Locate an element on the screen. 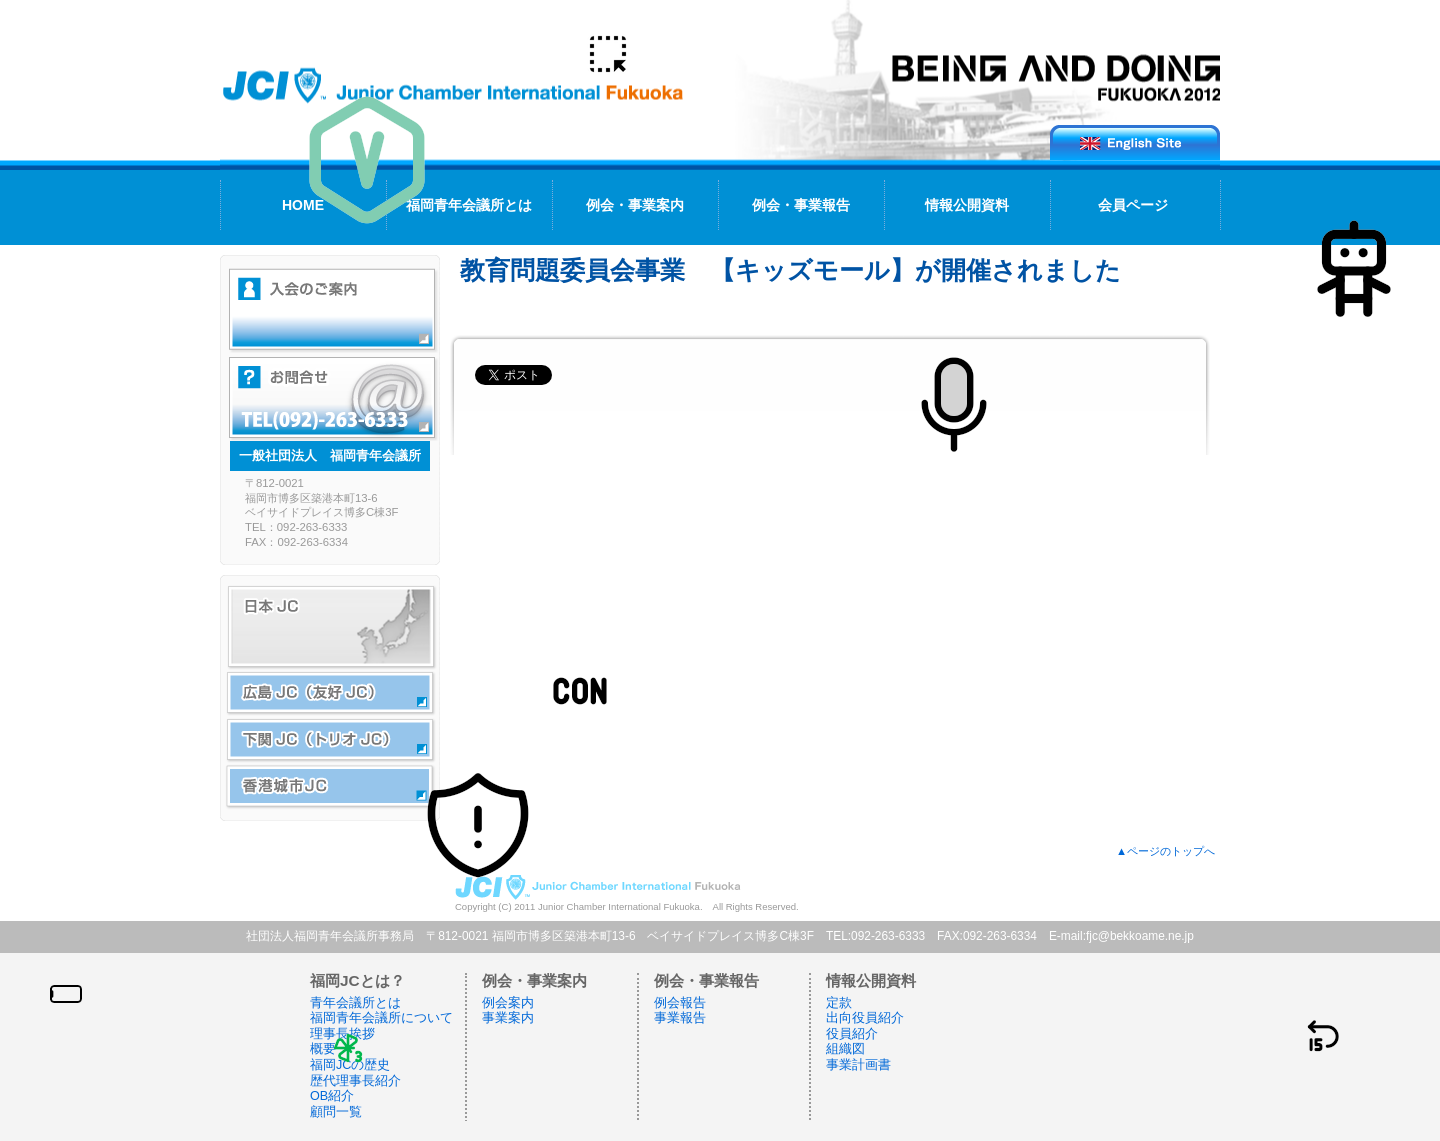  security warning or alert detected is located at coordinates (478, 825).